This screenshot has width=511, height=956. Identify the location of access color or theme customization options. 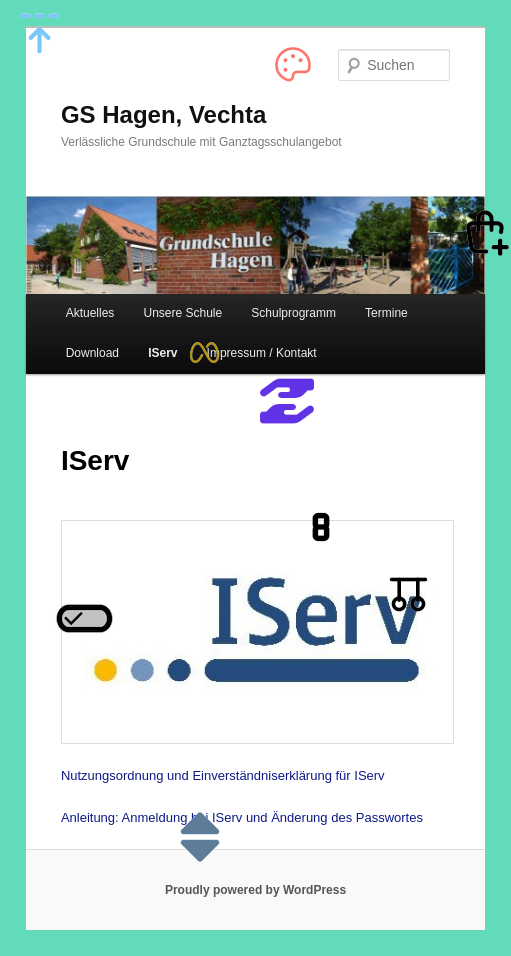
(293, 65).